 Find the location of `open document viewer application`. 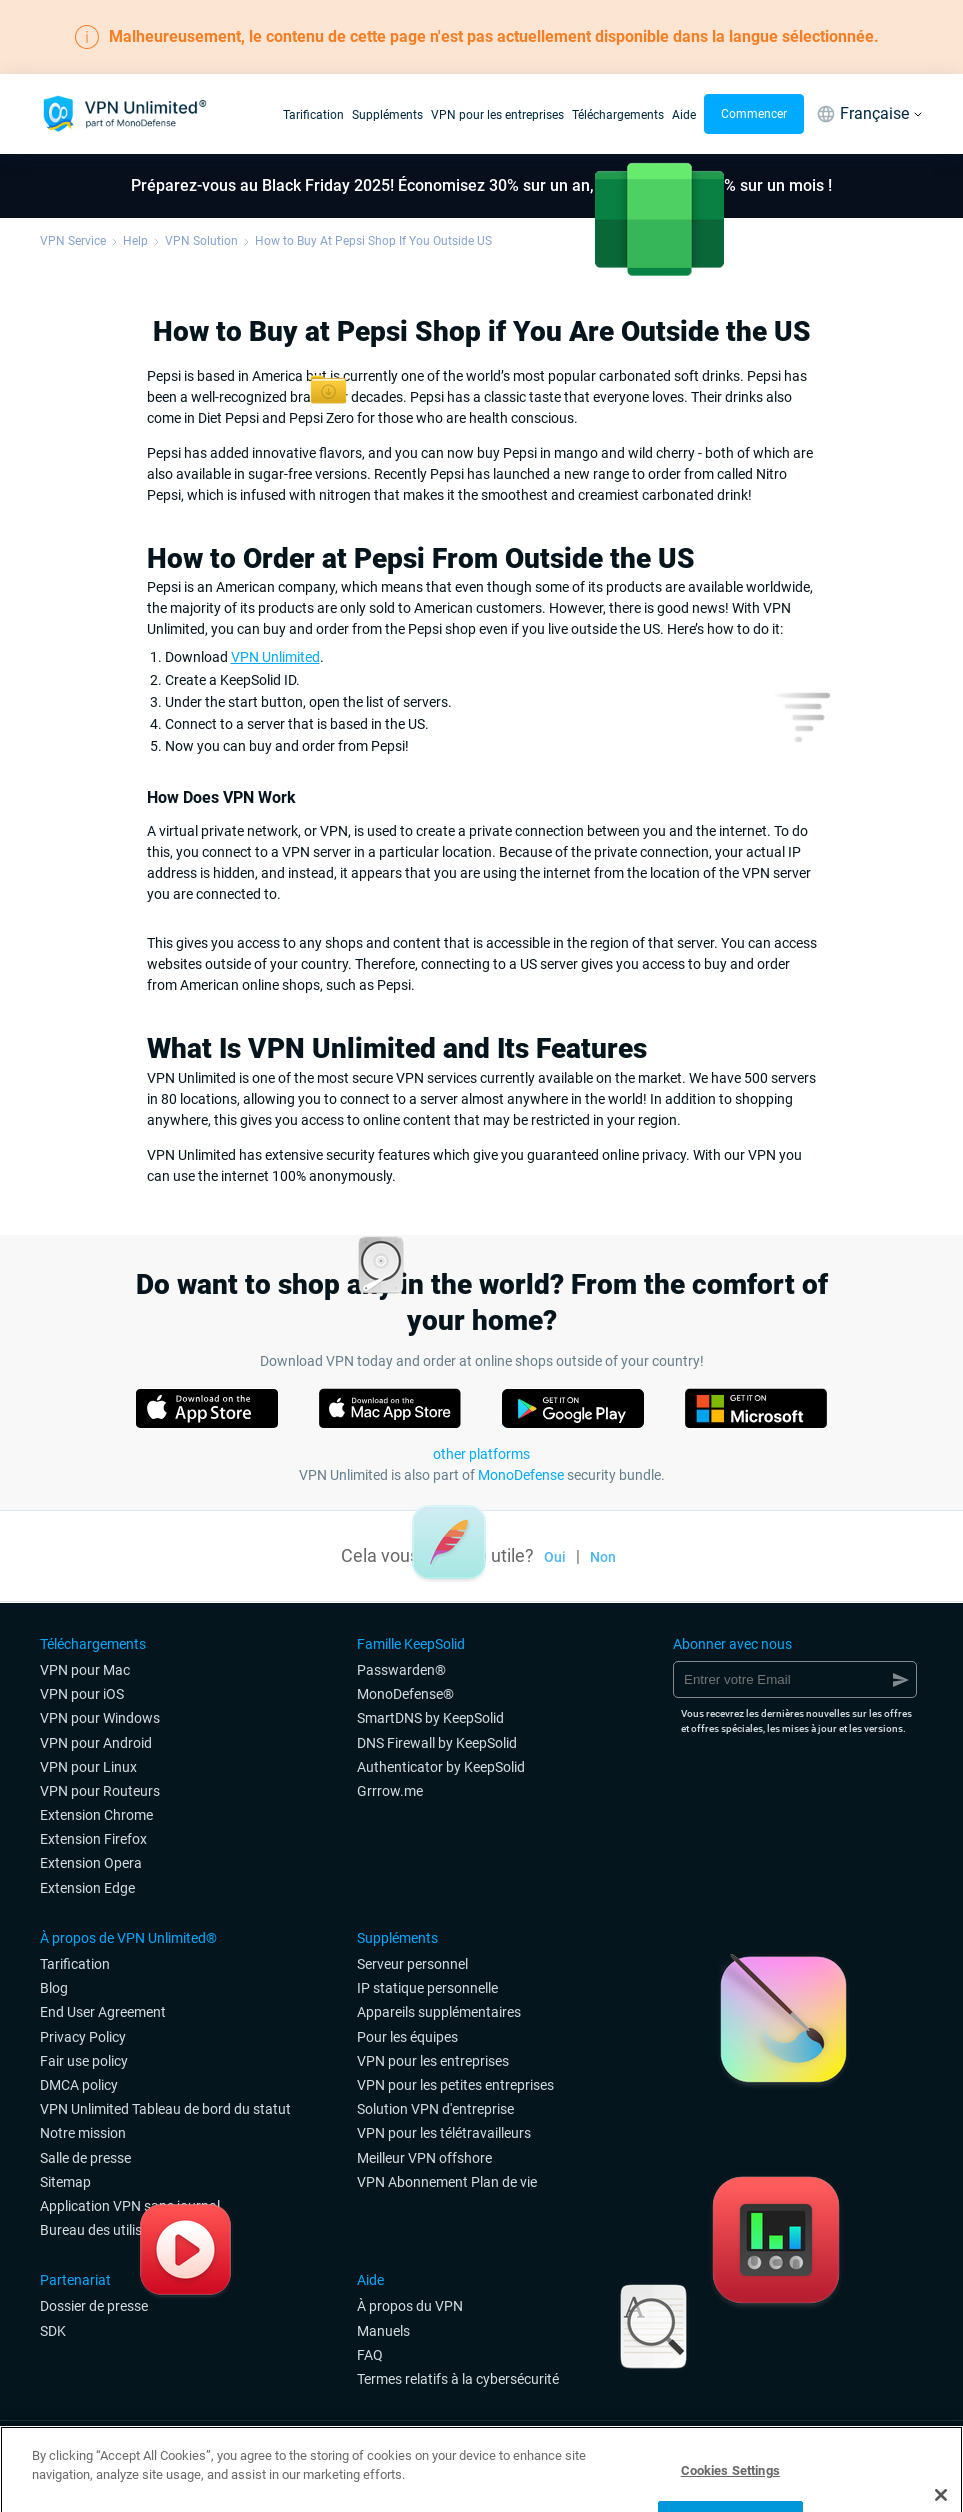

open document viewer application is located at coordinates (653, 2326).